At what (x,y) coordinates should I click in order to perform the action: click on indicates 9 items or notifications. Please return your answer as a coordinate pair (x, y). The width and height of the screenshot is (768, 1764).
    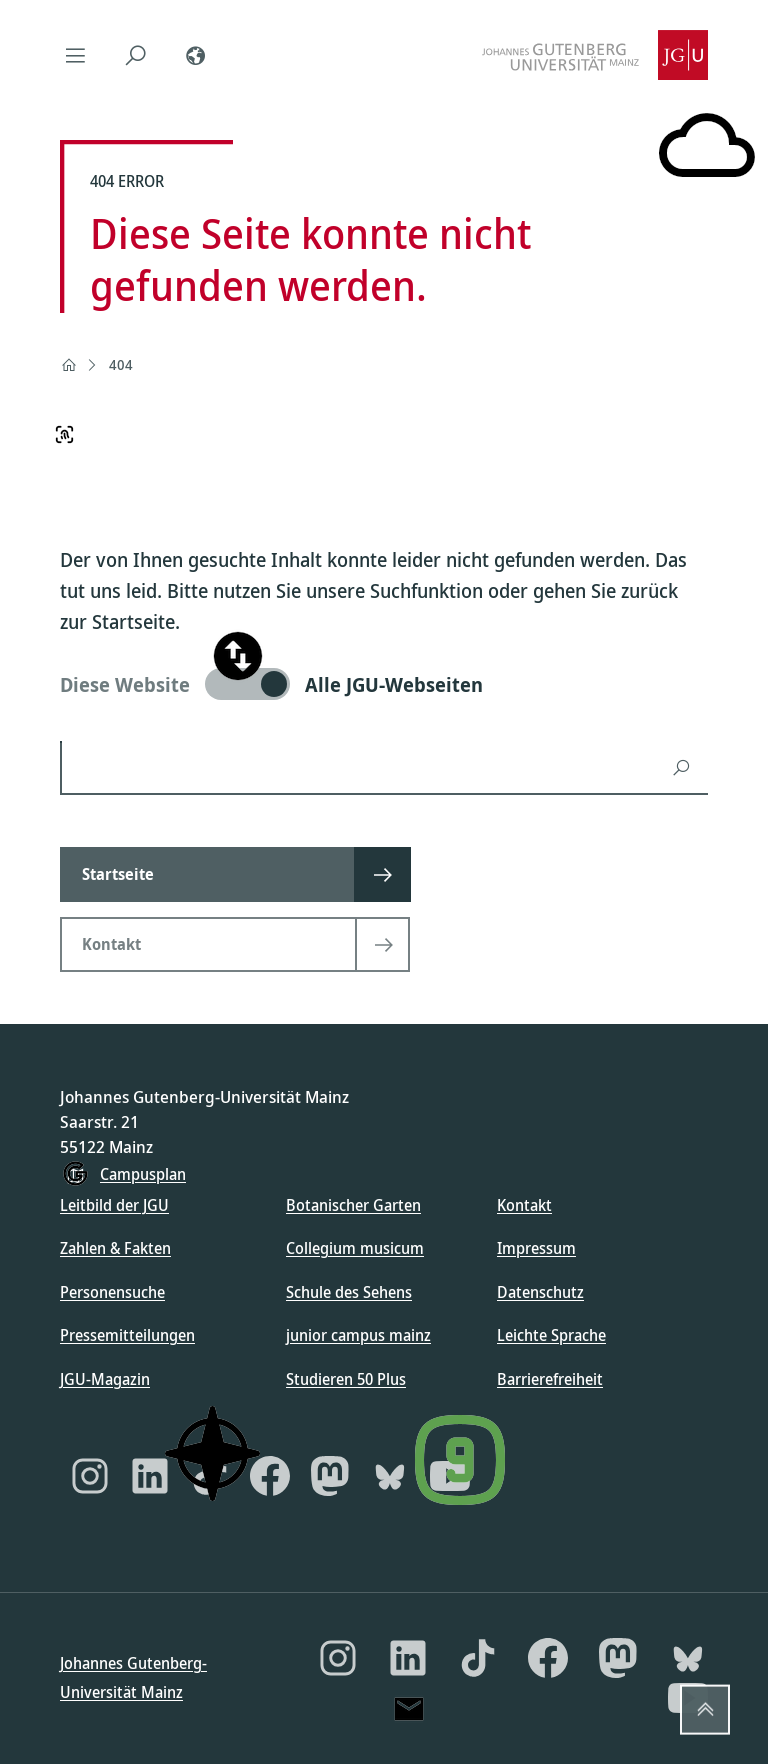
    Looking at the image, I should click on (460, 1460).